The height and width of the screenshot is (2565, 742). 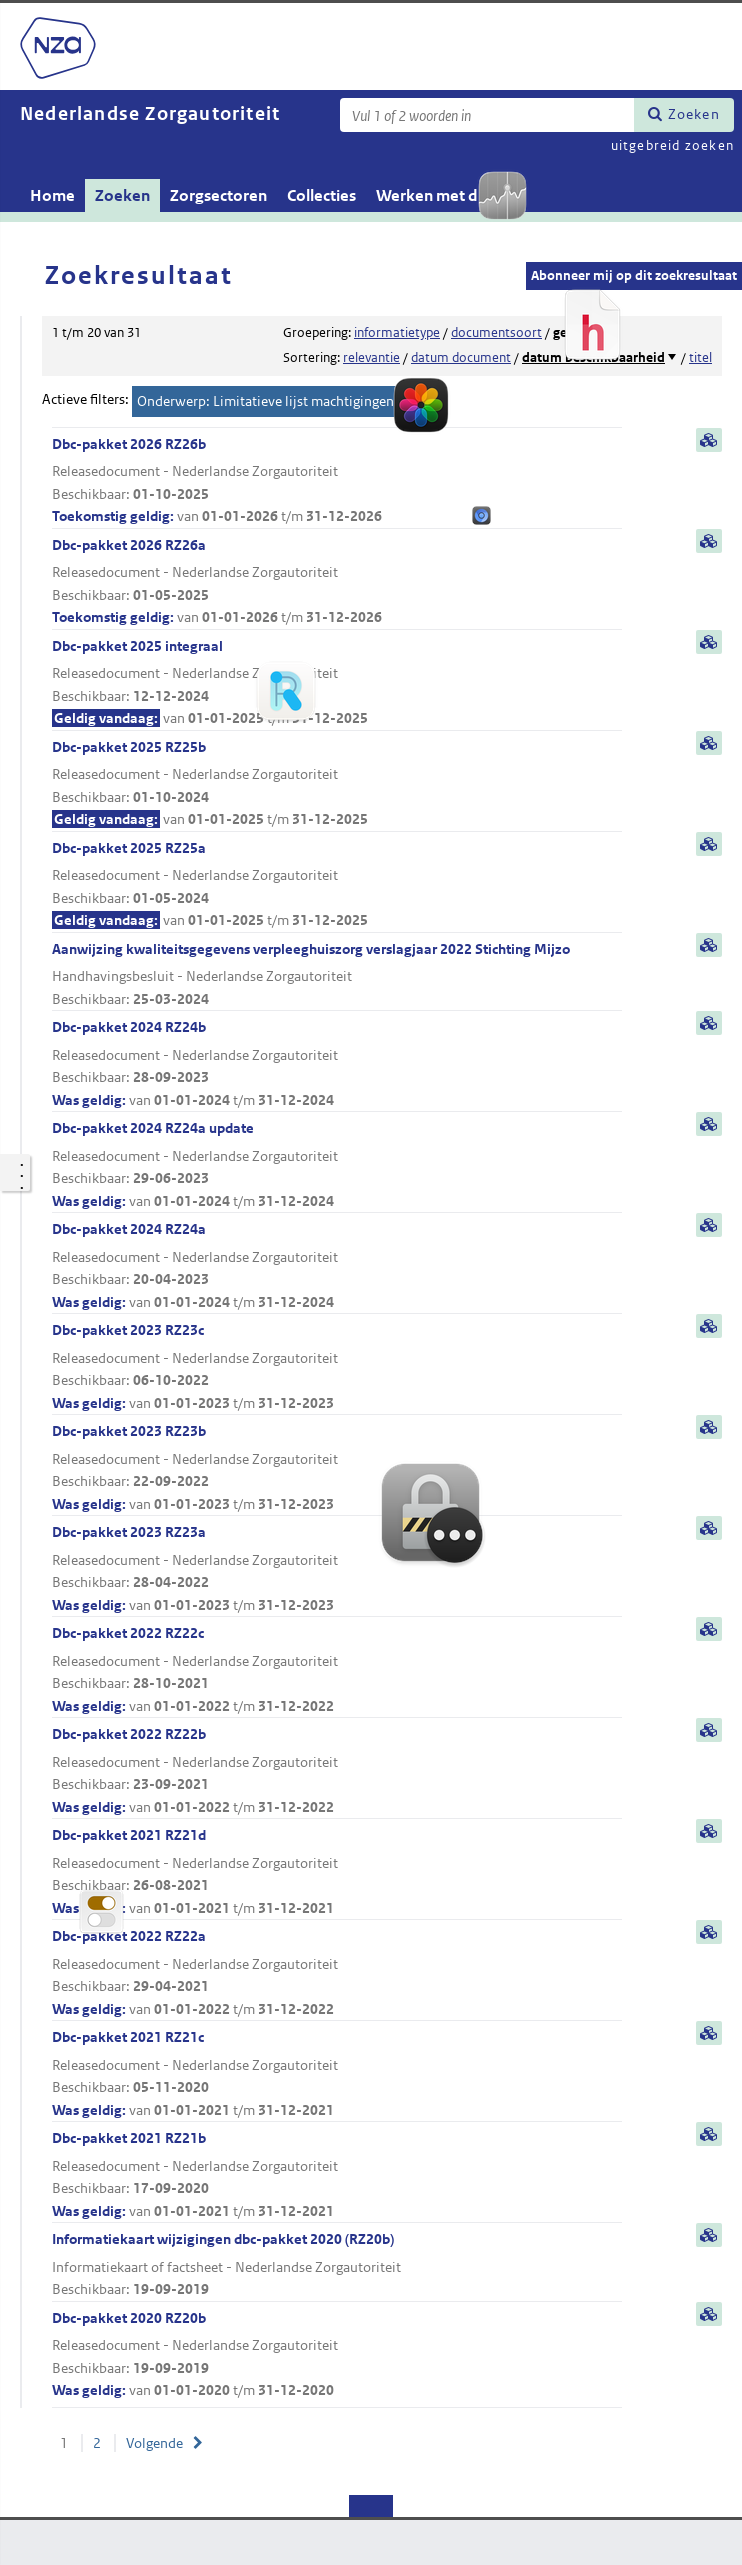 What do you see at coordinates (592, 324) in the screenshot?
I see `c/c++ header file` at bounding box center [592, 324].